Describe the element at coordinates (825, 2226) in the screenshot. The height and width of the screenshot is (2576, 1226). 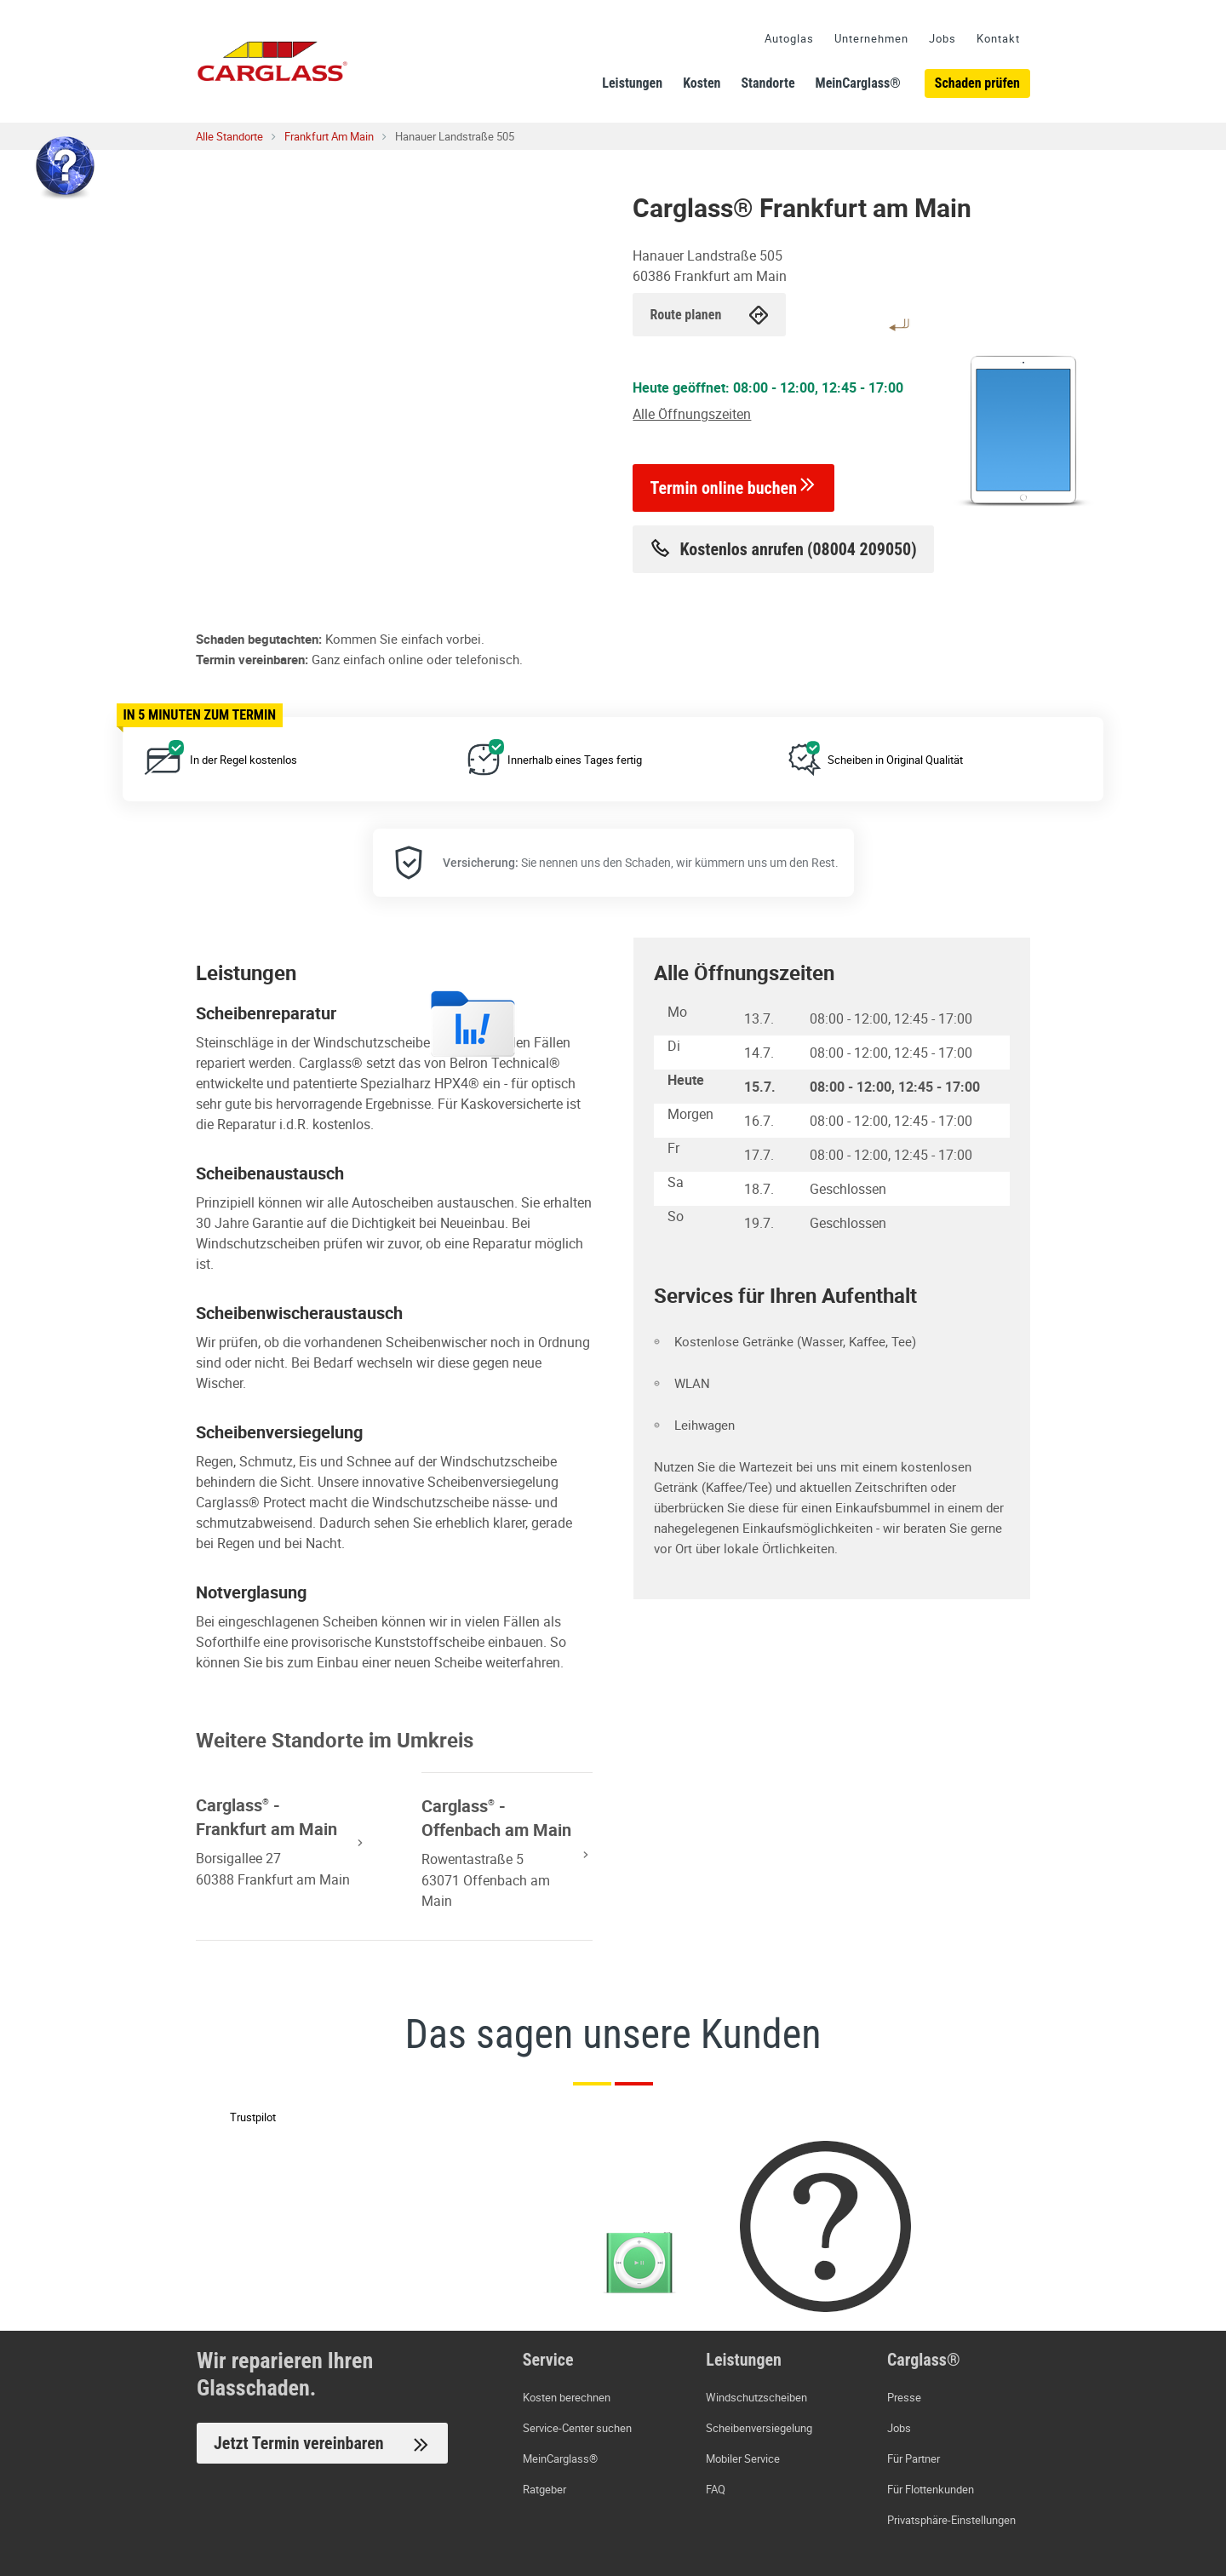
I see `access help or support resources` at that location.